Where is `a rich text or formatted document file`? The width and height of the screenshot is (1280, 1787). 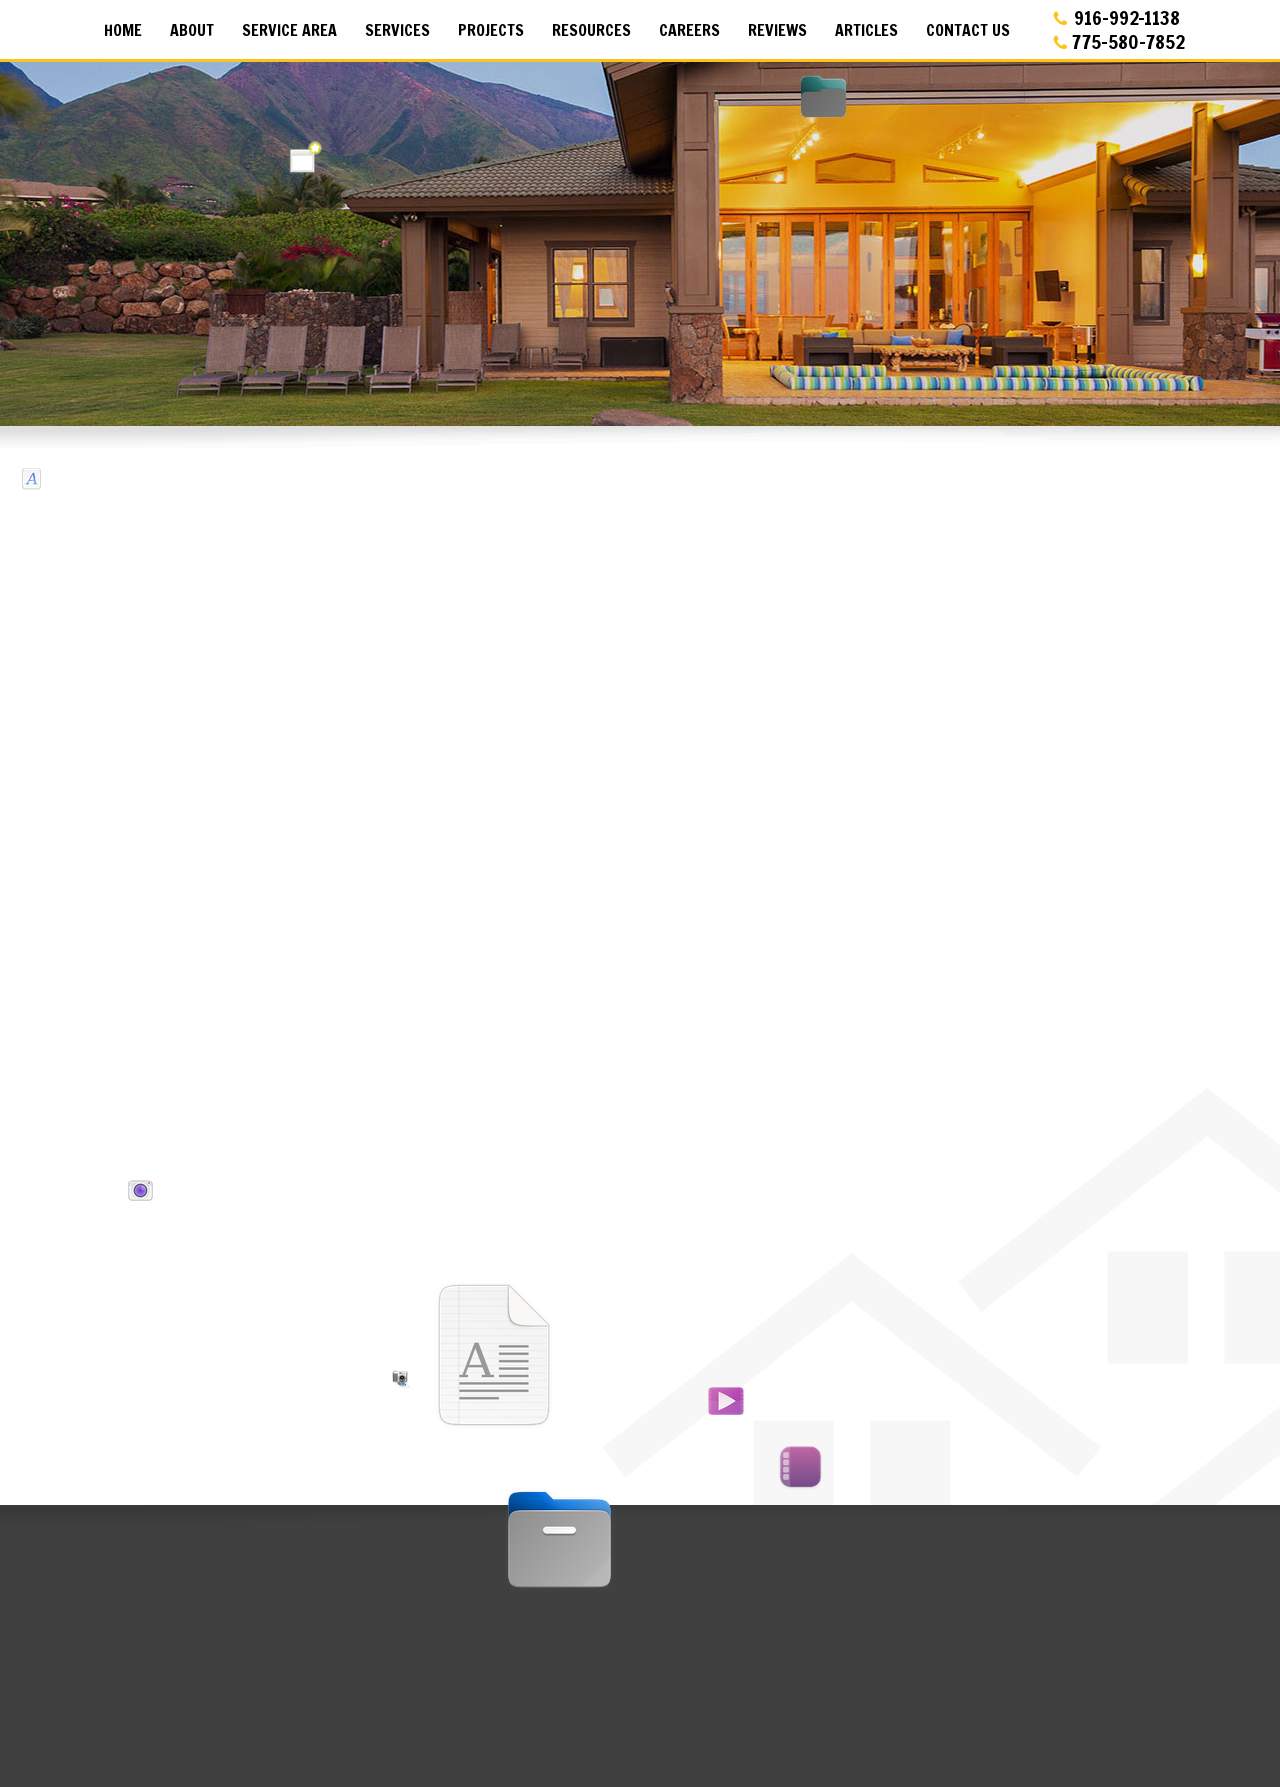 a rich text or formatted document file is located at coordinates (494, 1355).